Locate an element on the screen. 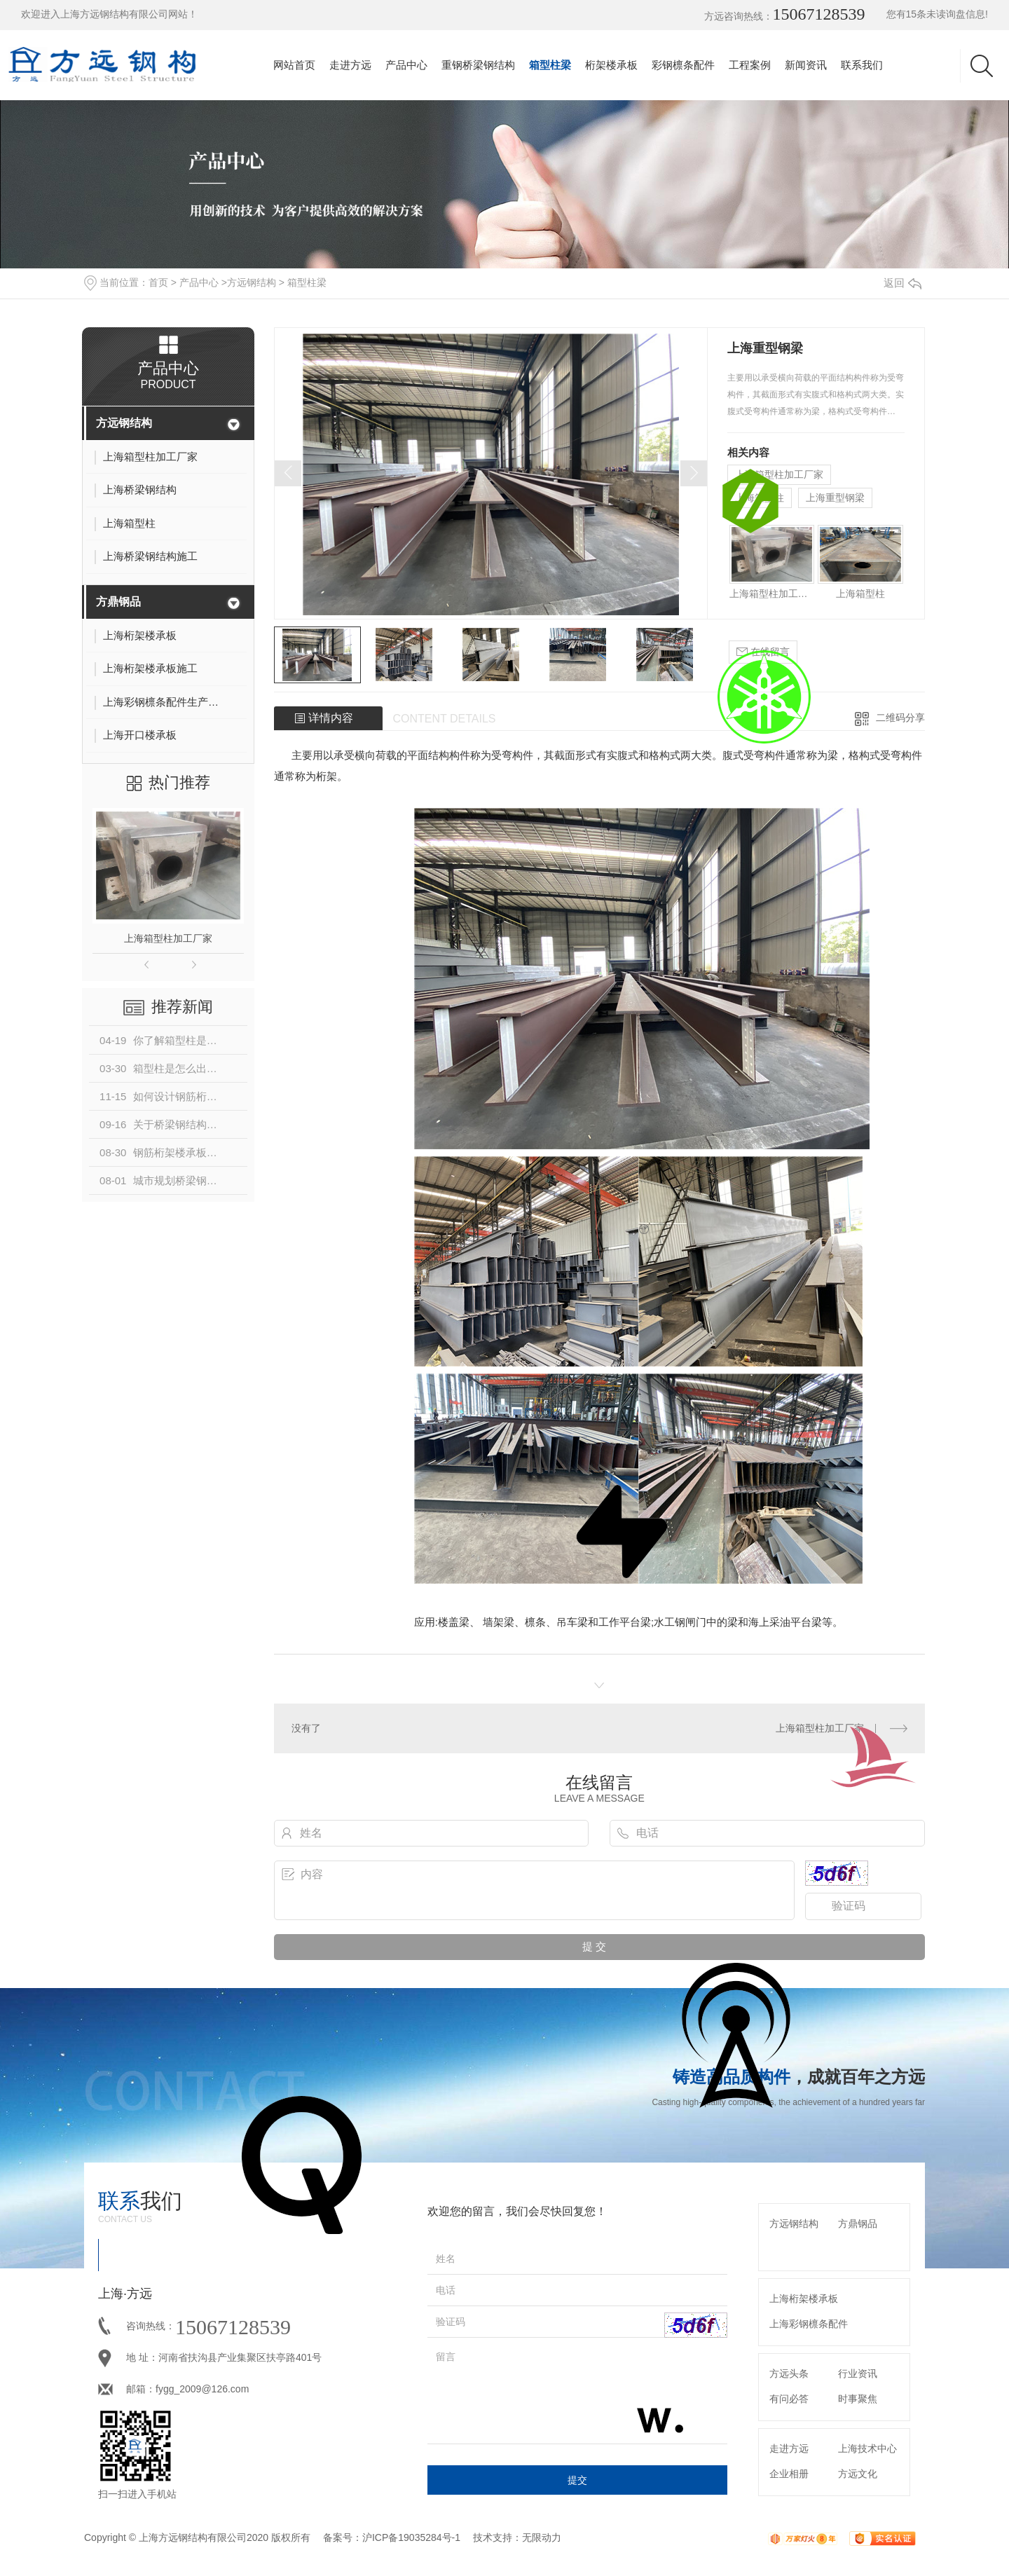  qualcomm company logo is located at coordinates (301, 2165).